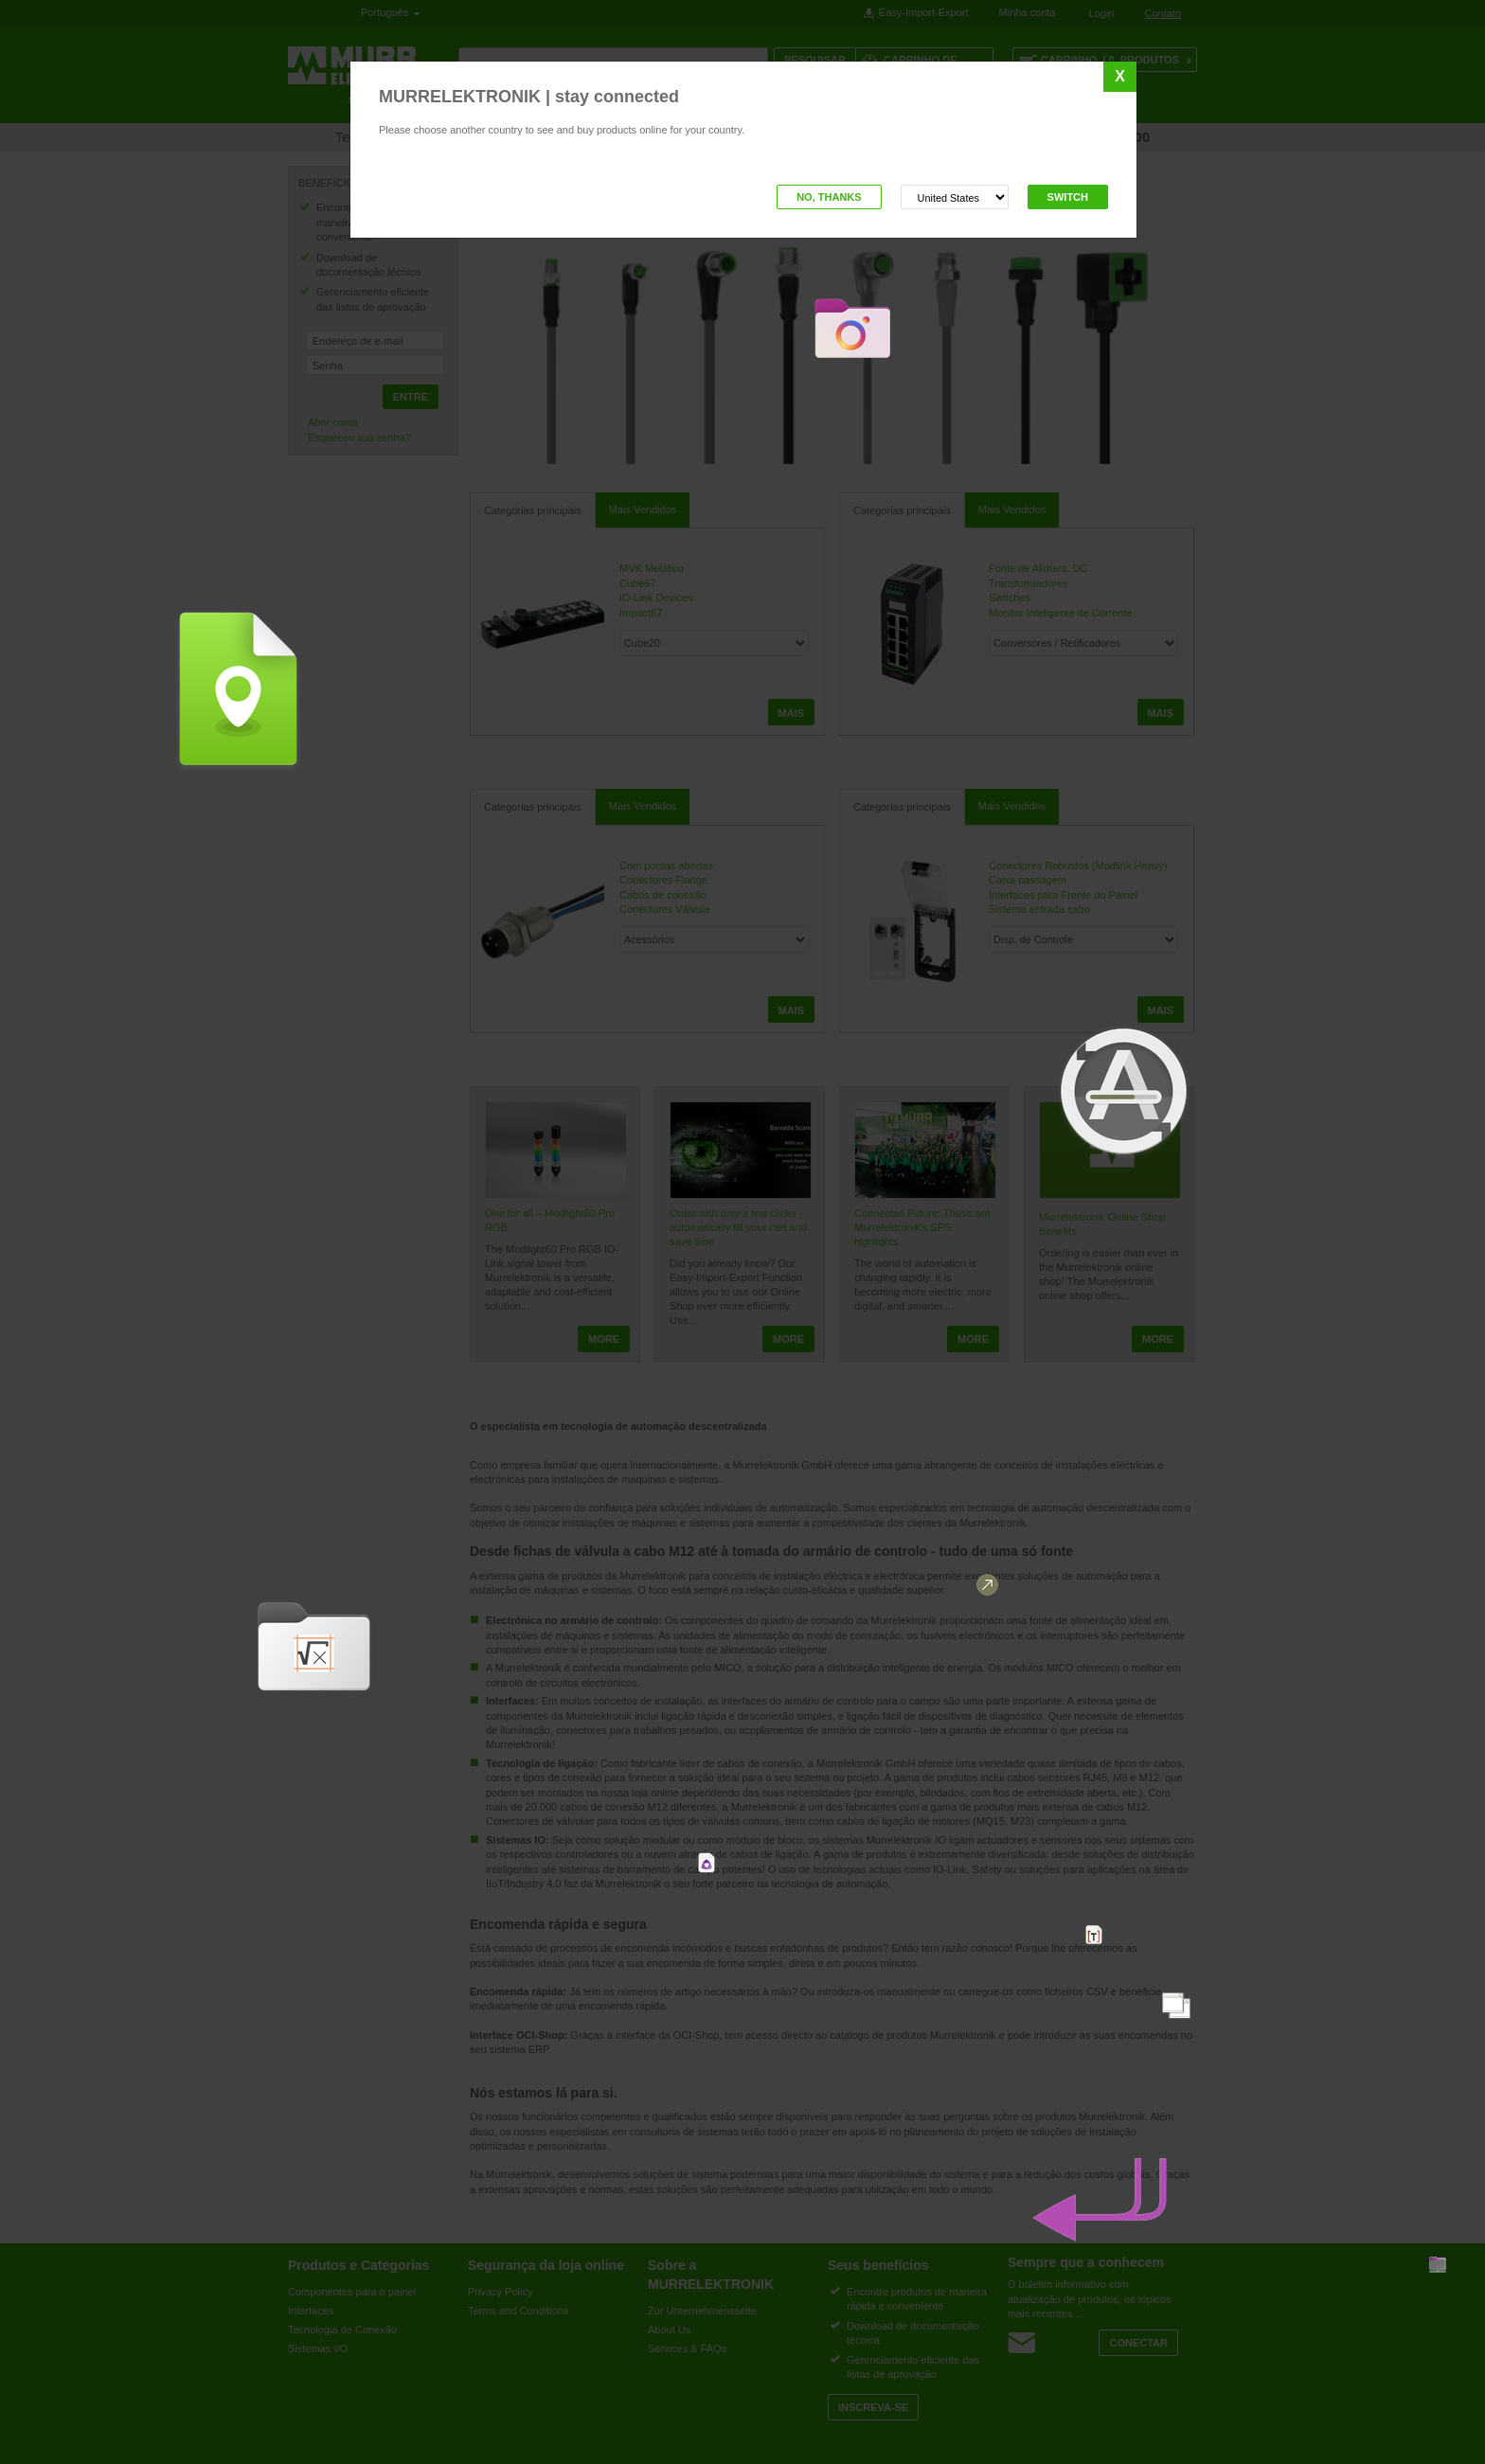 Image resolution: width=1485 pixels, height=2464 pixels. What do you see at coordinates (852, 330) in the screenshot?
I see `open folder containing instagram downloads` at bounding box center [852, 330].